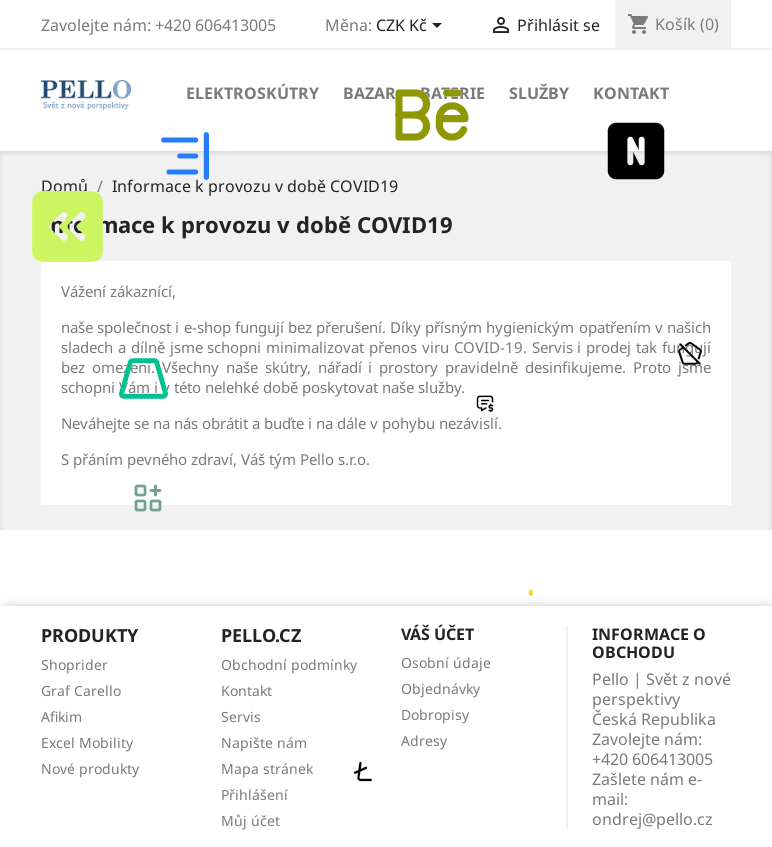  Describe the element at coordinates (148, 498) in the screenshot. I see `open app drawer or menu` at that location.